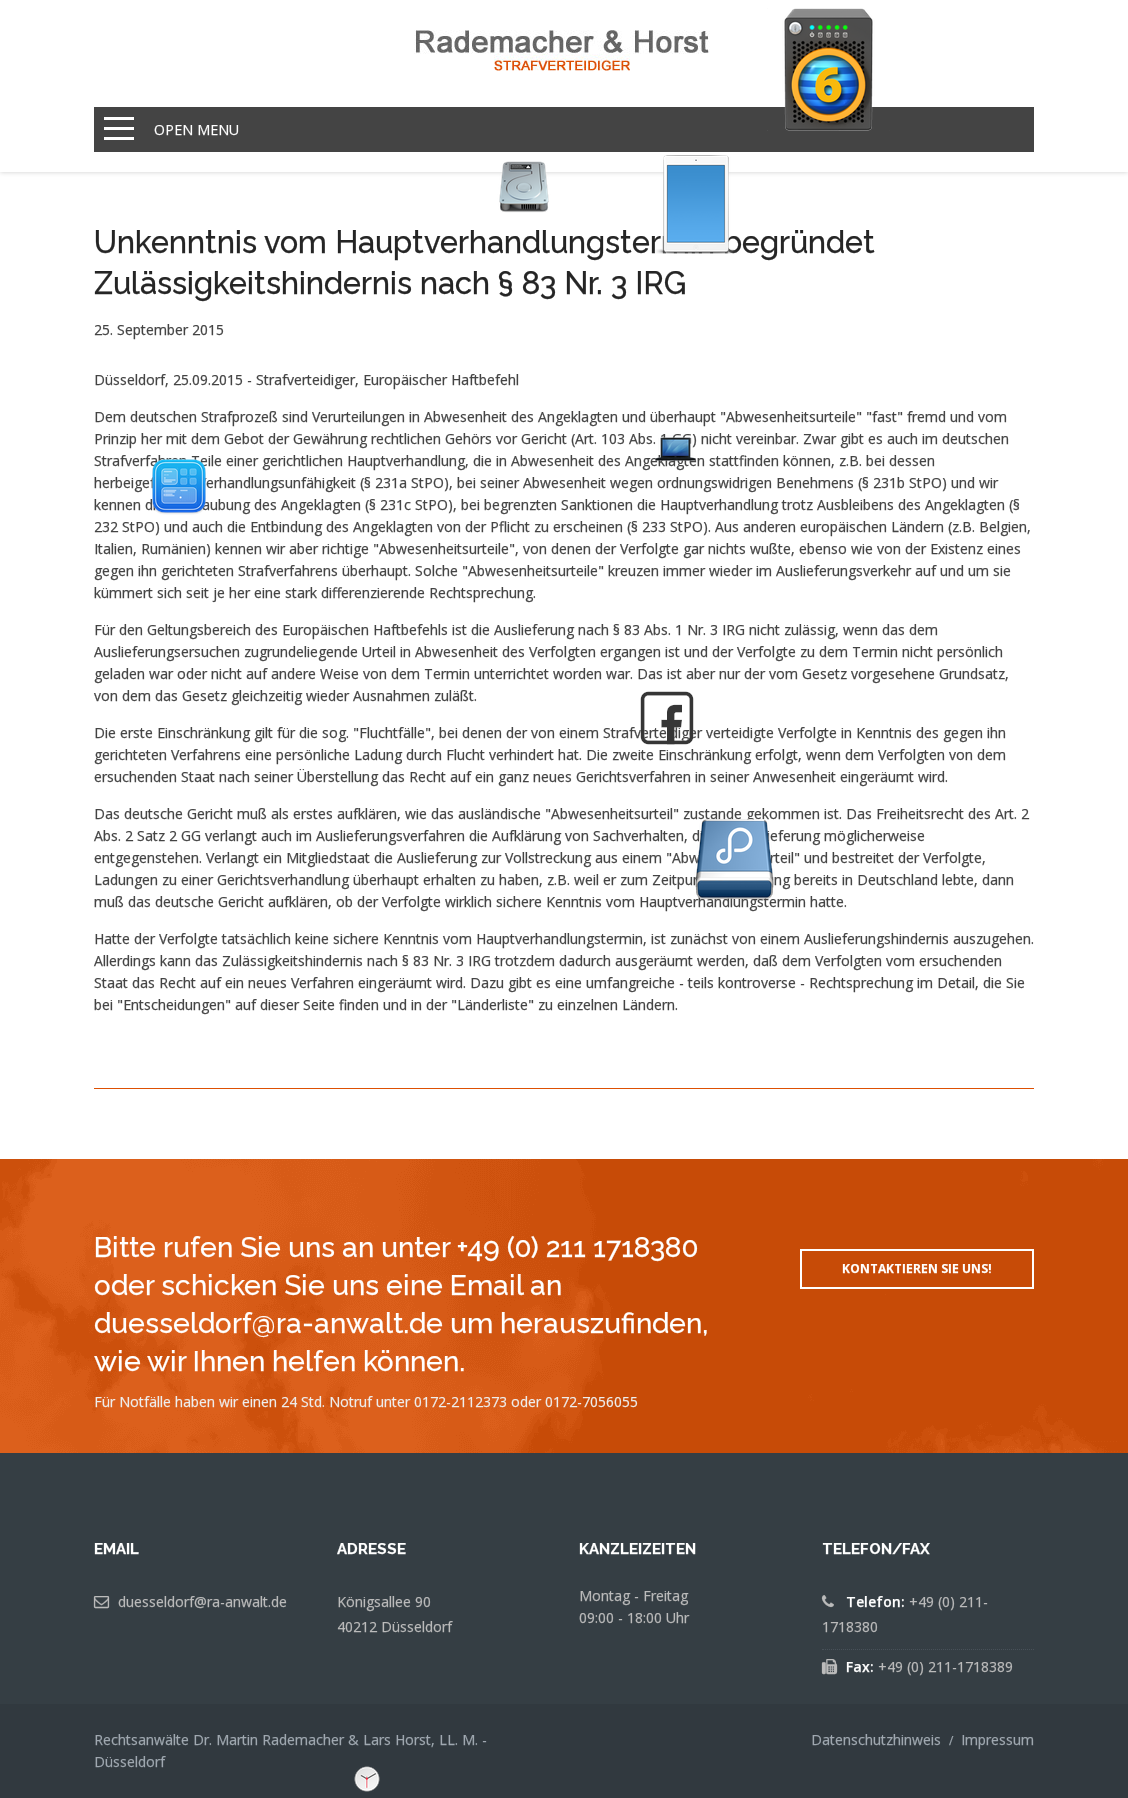 Image resolution: width=1128 pixels, height=1798 pixels. What do you see at coordinates (367, 1779) in the screenshot?
I see `access recently opened files and folders` at bounding box center [367, 1779].